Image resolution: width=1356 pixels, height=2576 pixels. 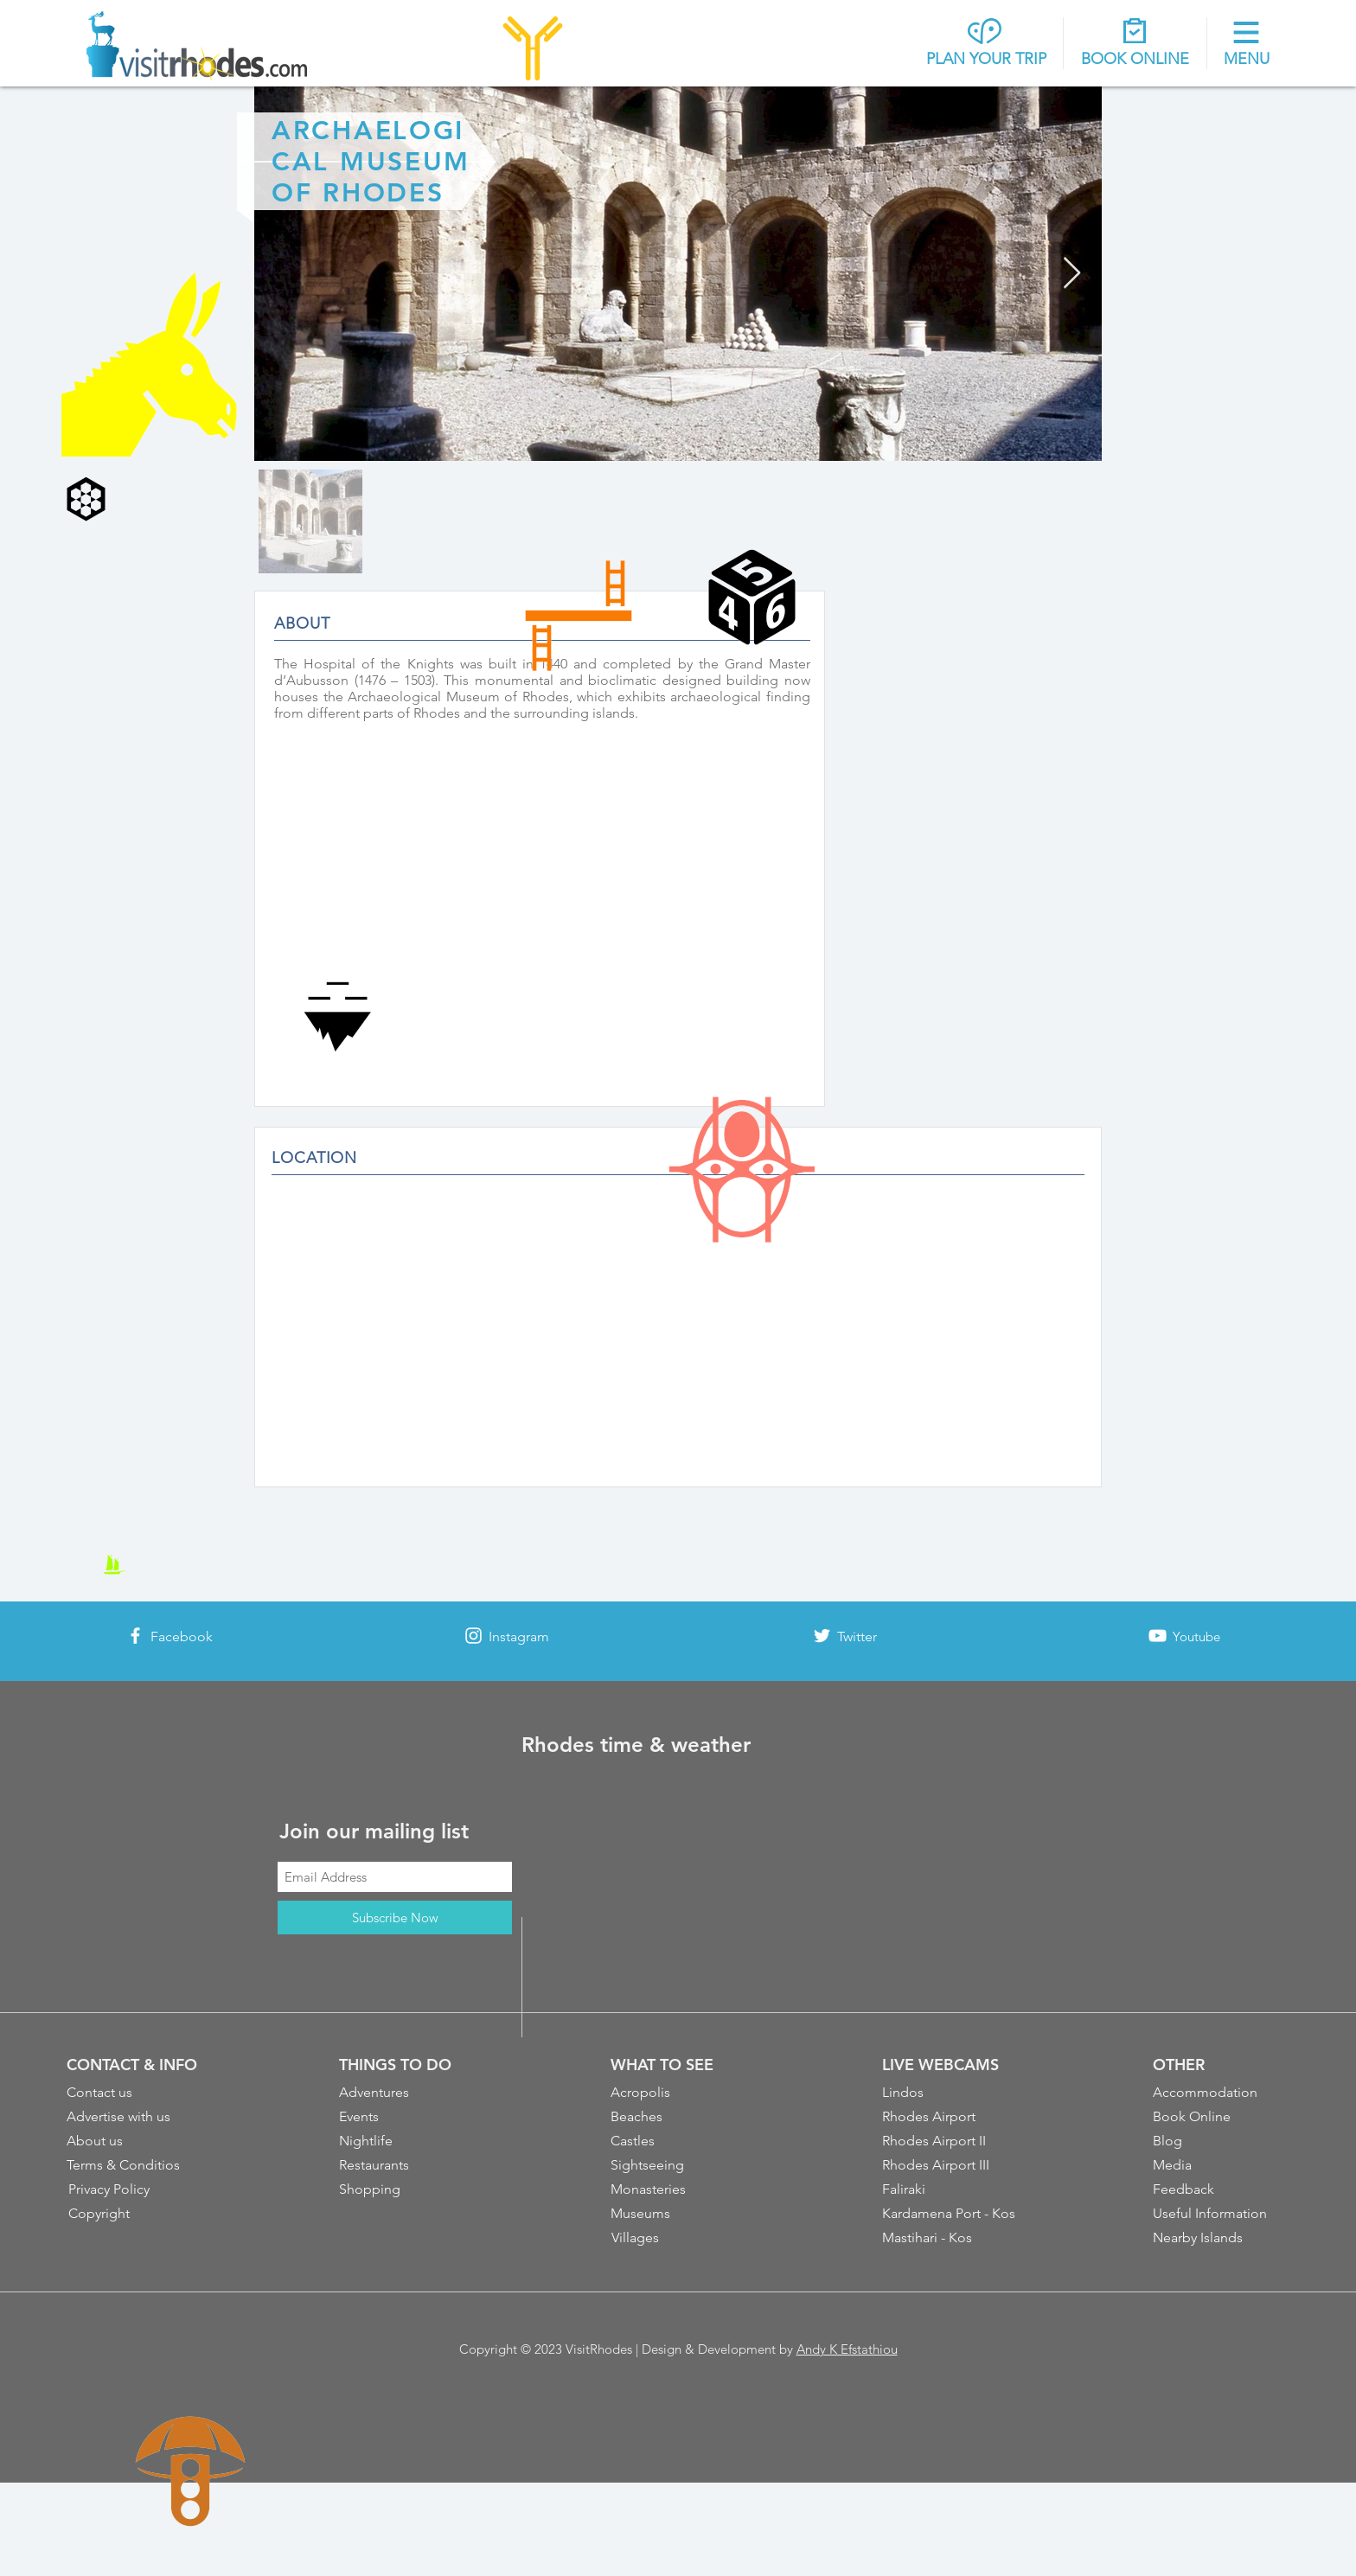 What do you see at coordinates (533, 48) in the screenshot?
I see `view immune system or antibody information` at bounding box center [533, 48].